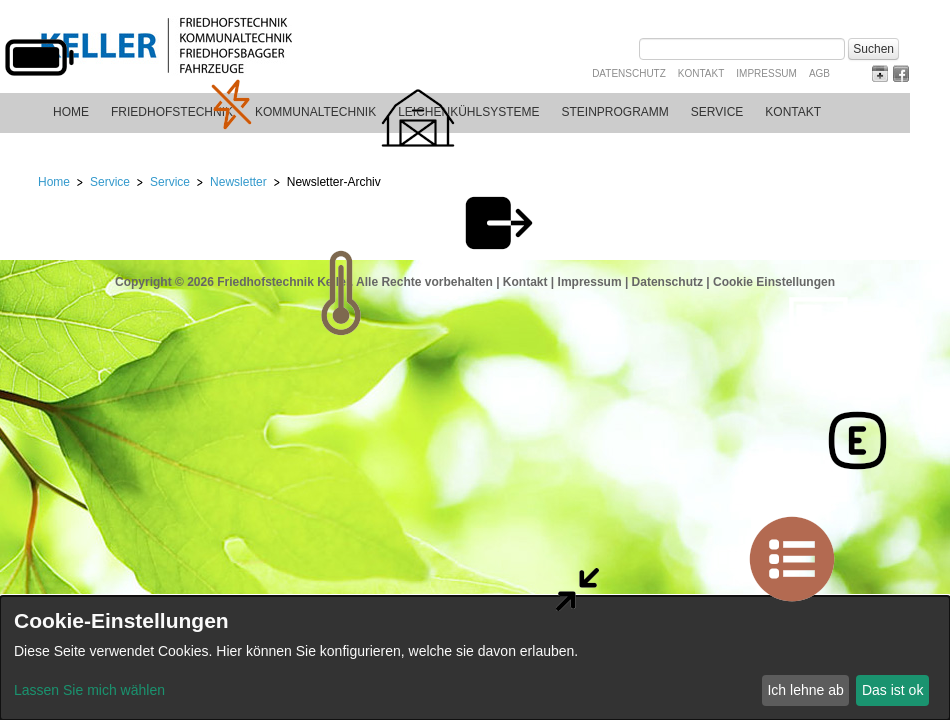 Image resolution: width=950 pixels, height=720 pixels. What do you see at coordinates (231, 104) in the screenshot?
I see `disable camera flash` at bounding box center [231, 104].